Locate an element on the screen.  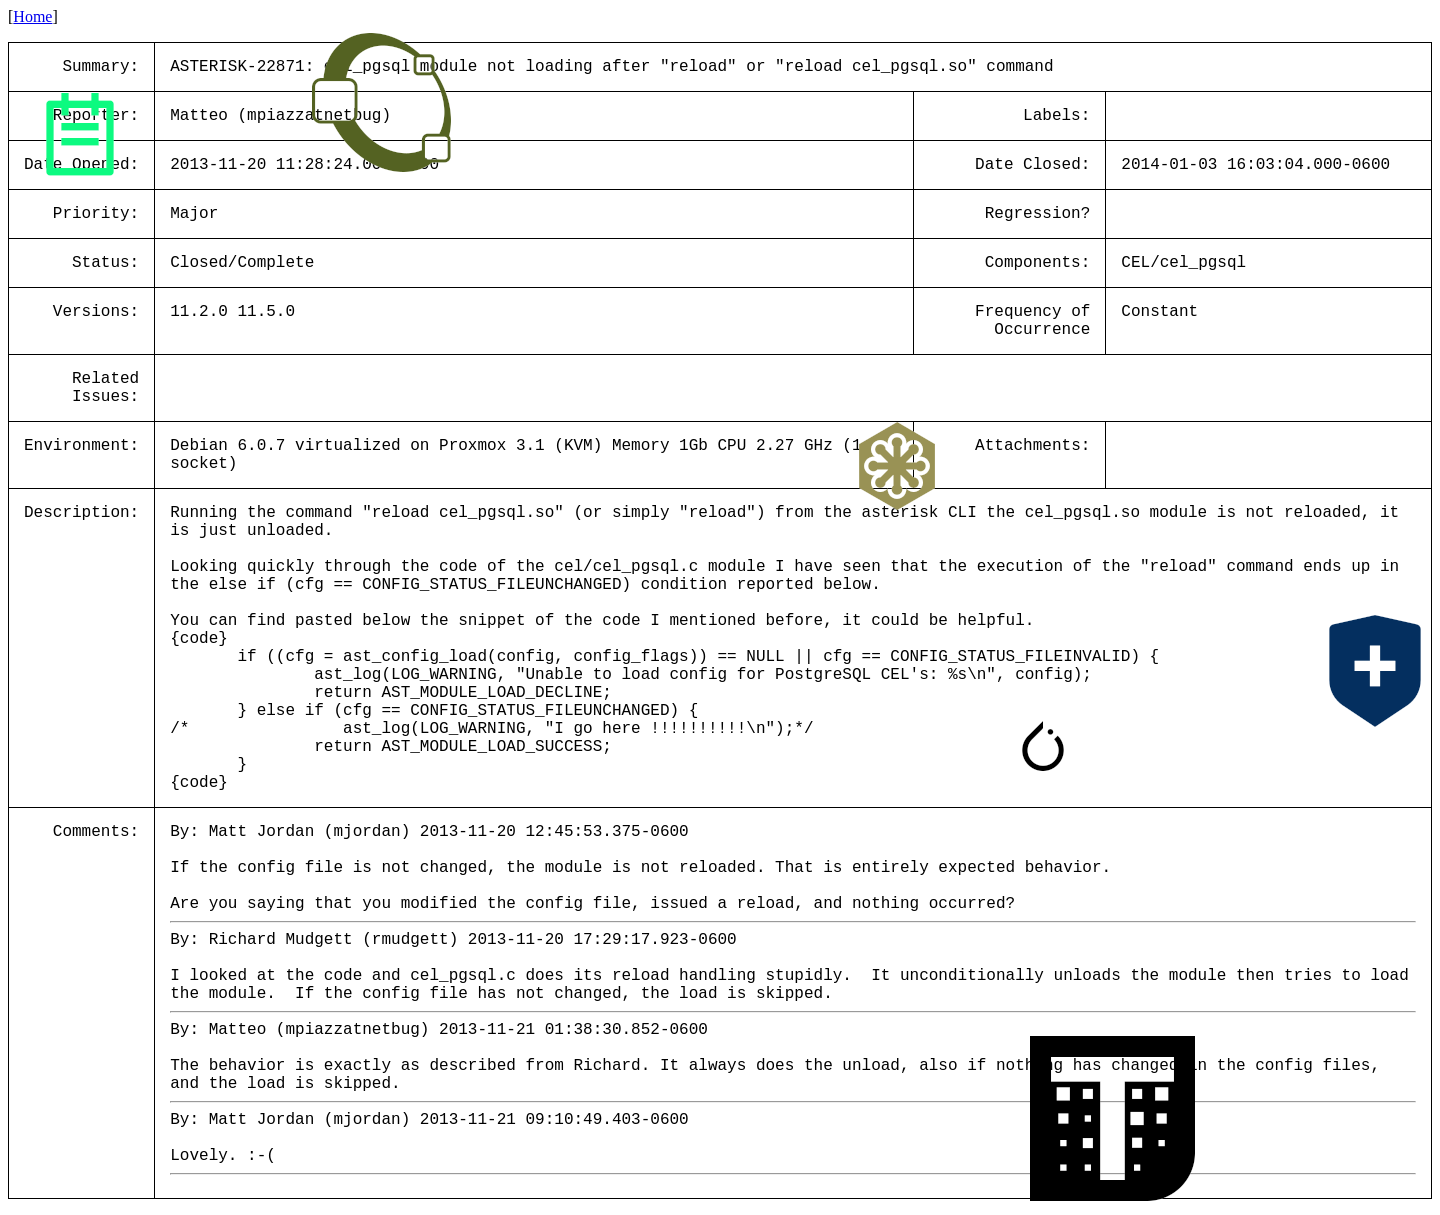
open GNU Octave application is located at coordinates (381, 102).